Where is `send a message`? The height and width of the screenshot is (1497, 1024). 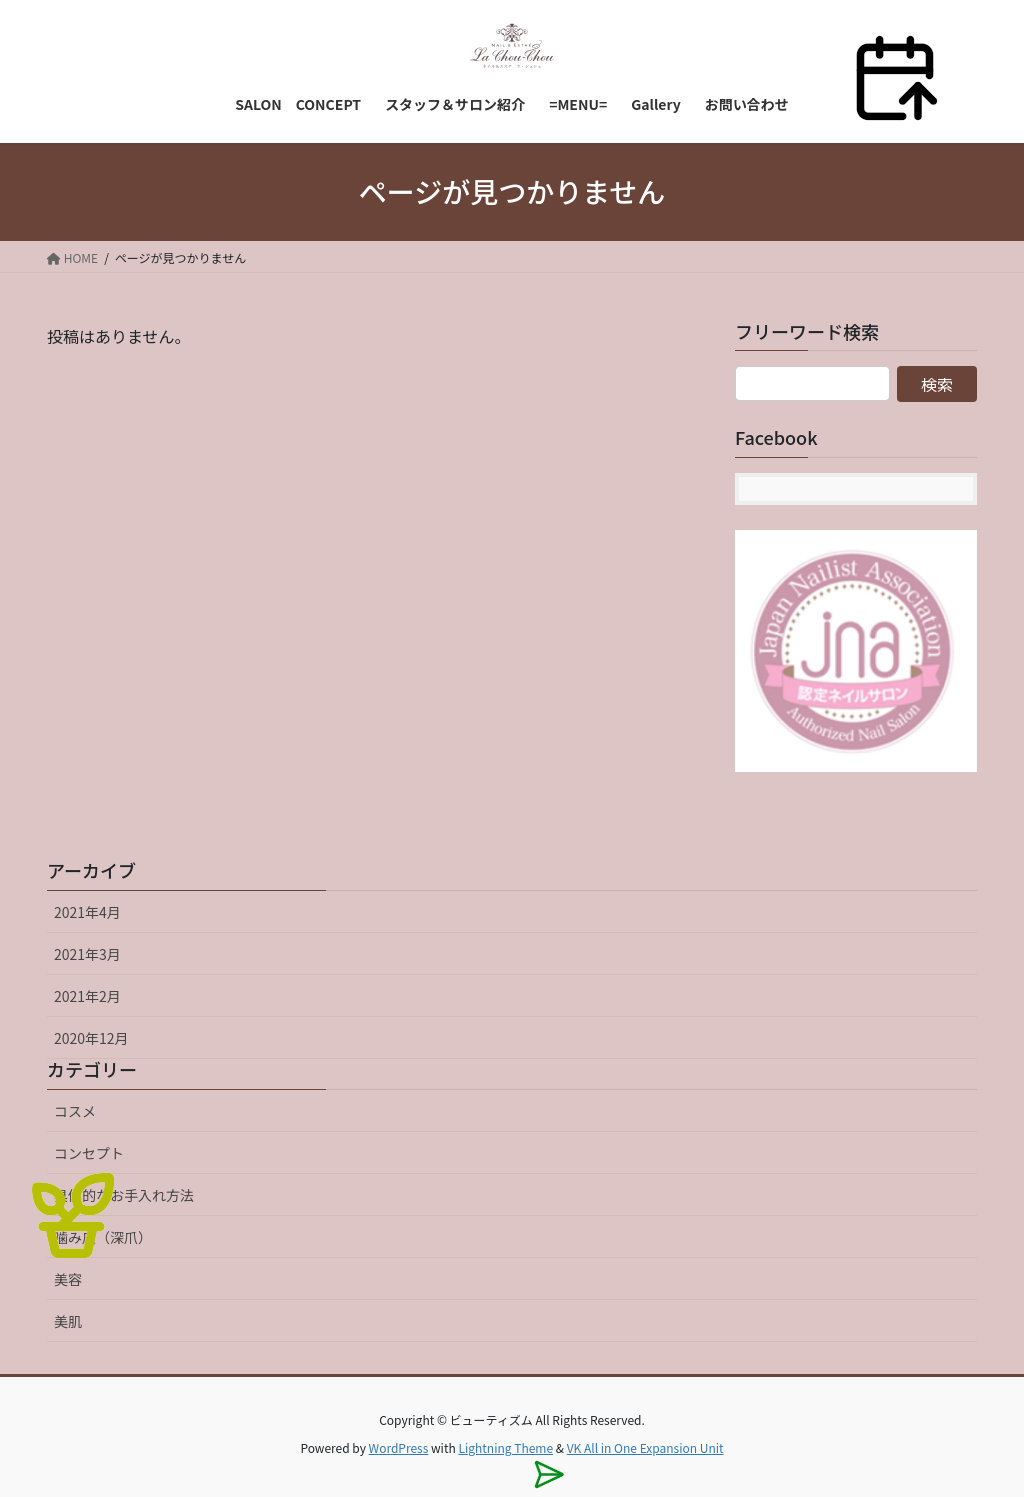 send a message is located at coordinates (548, 1474).